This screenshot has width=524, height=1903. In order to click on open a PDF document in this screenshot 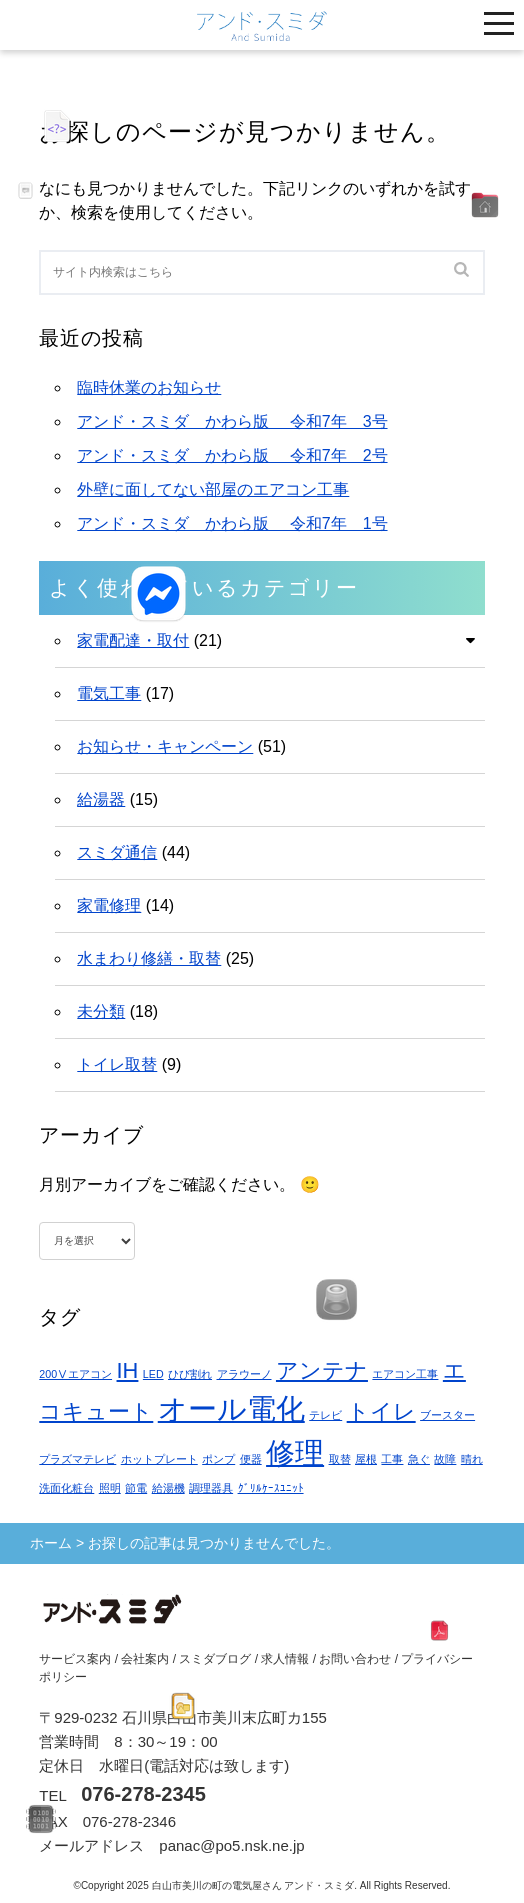, I will do `click(439, 1630)`.